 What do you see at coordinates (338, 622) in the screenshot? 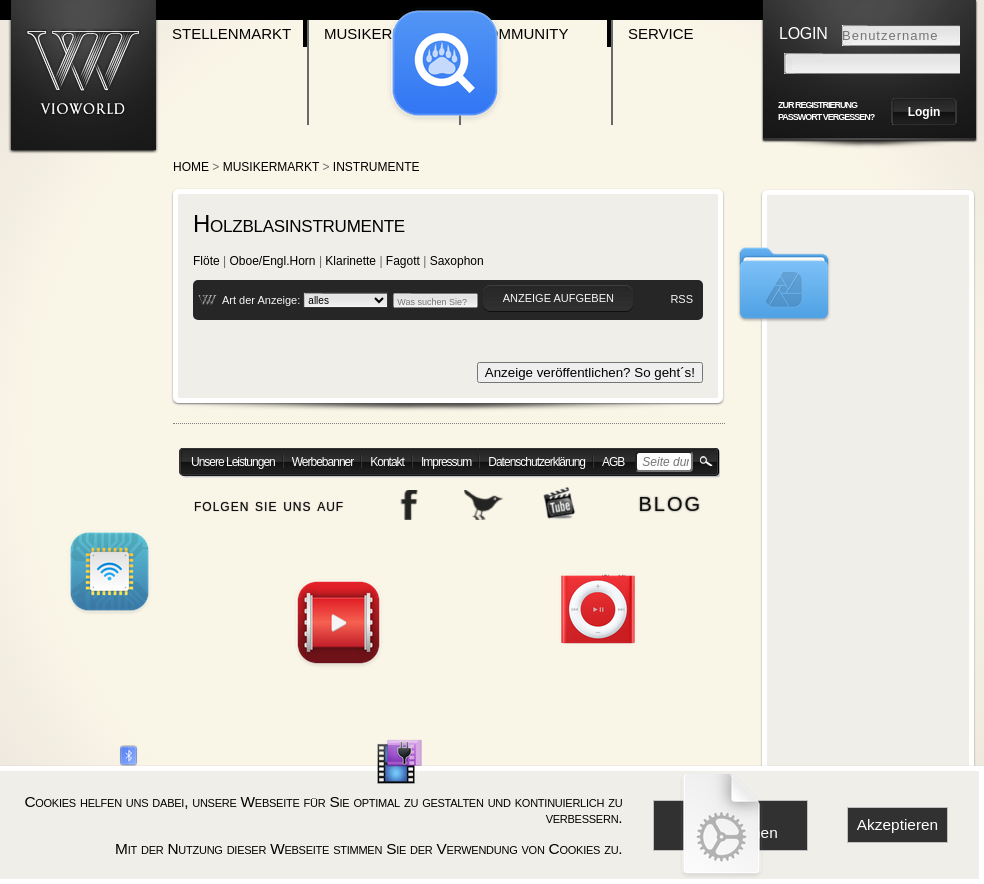
I see `open tubefeeder video subscription app` at bounding box center [338, 622].